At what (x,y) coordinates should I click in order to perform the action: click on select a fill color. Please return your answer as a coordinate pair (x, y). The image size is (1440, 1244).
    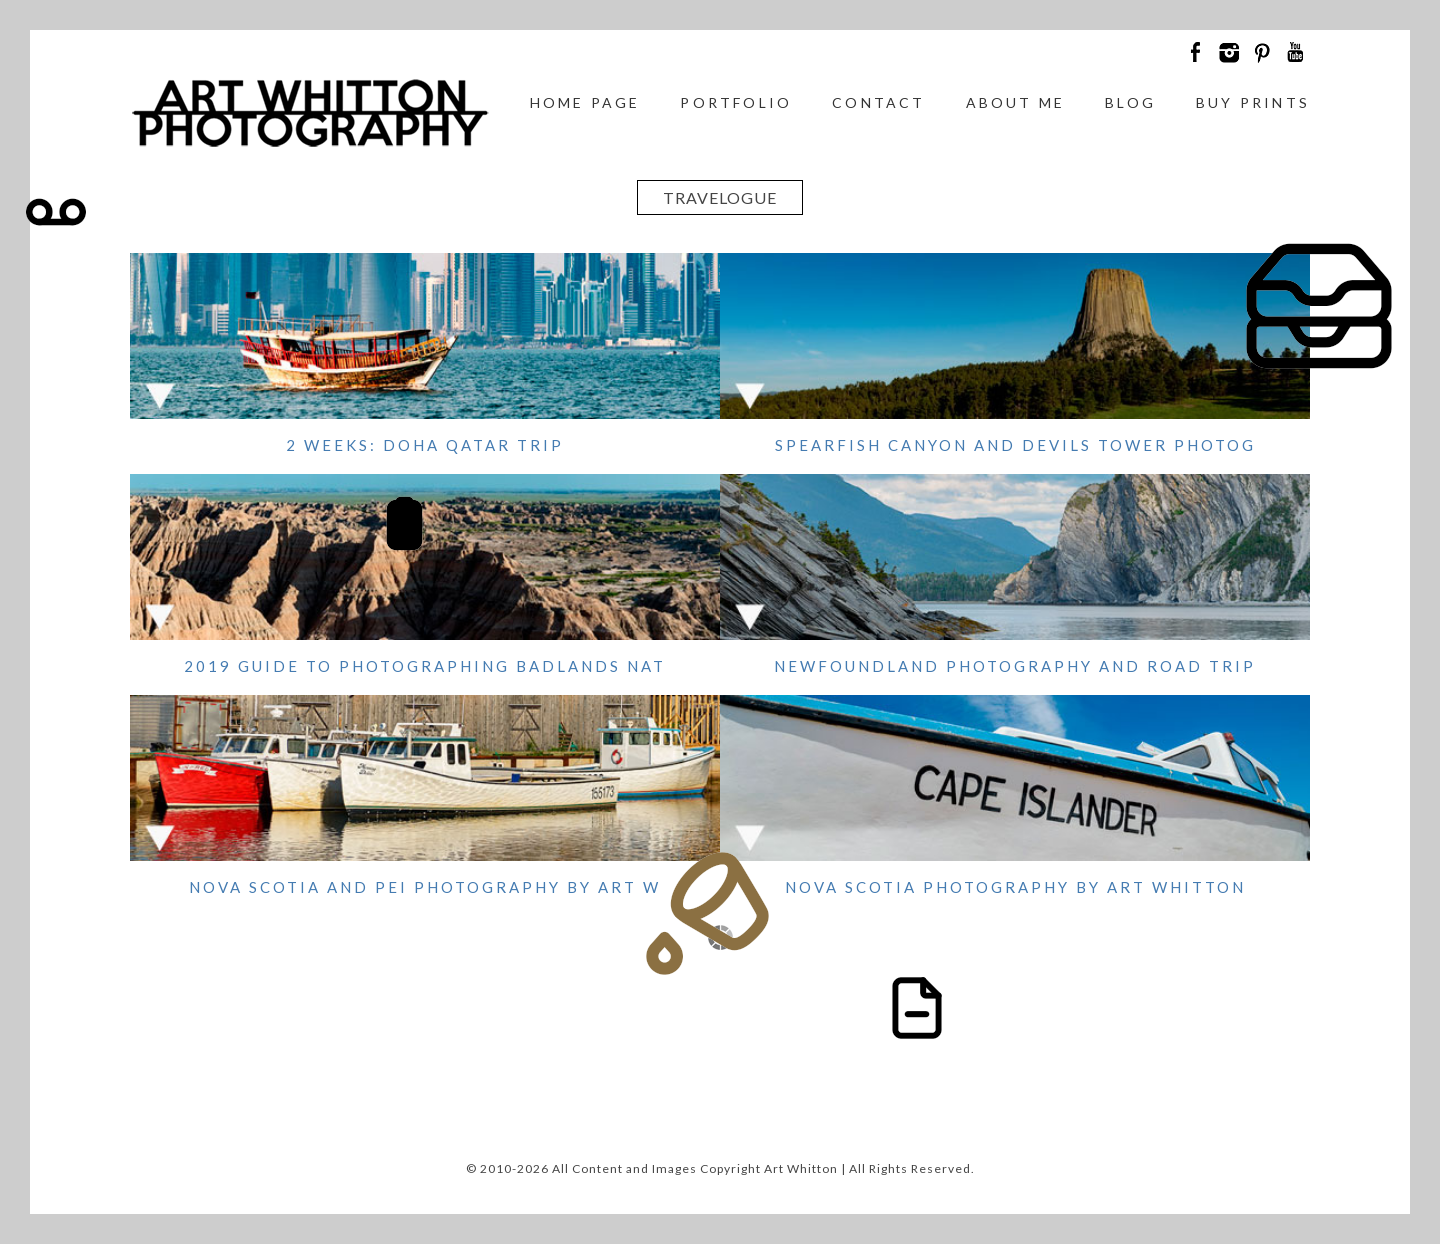
    Looking at the image, I should click on (707, 913).